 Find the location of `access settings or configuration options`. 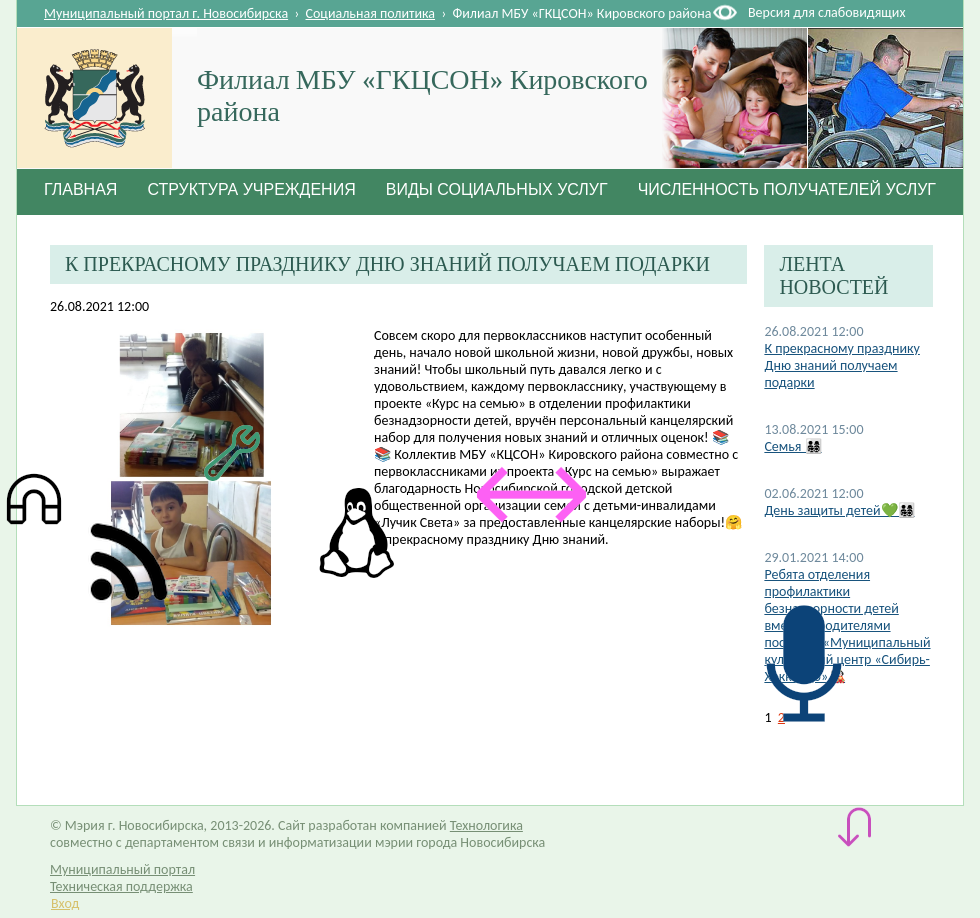

access settings or configuration options is located at coordinates (232, 453).